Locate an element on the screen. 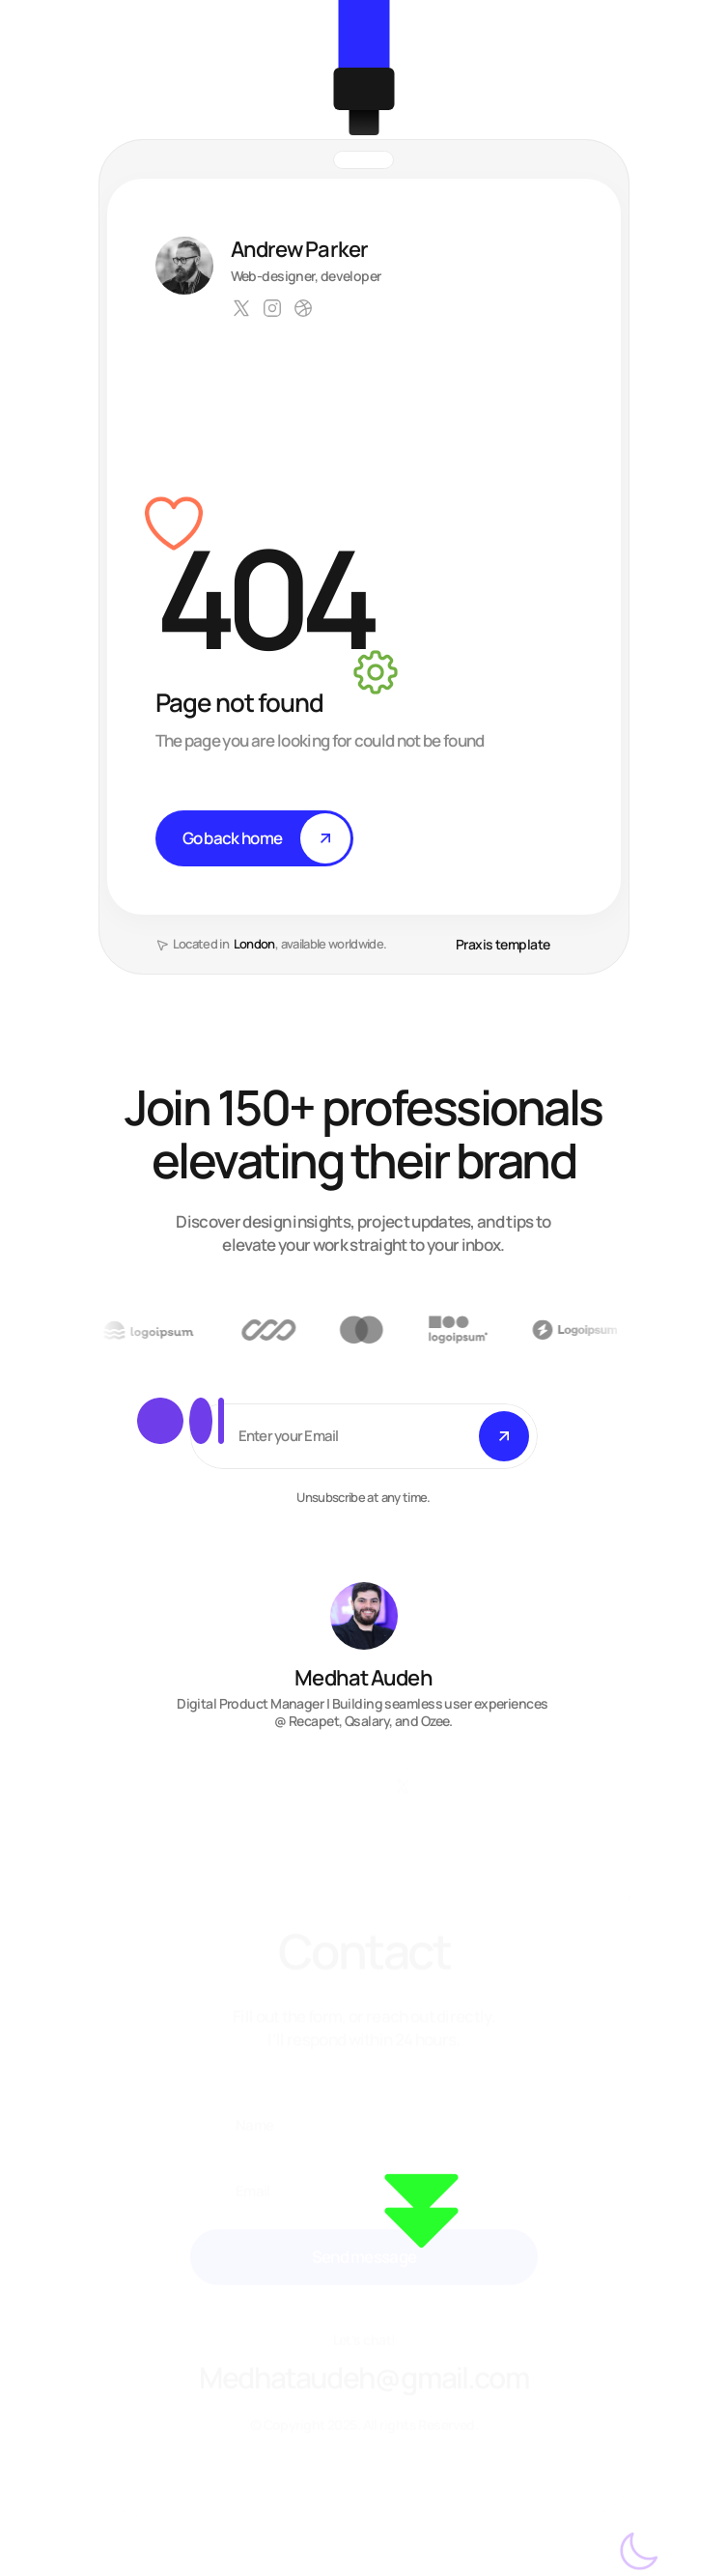  add item to favorites is located at coordinates (174, 524).